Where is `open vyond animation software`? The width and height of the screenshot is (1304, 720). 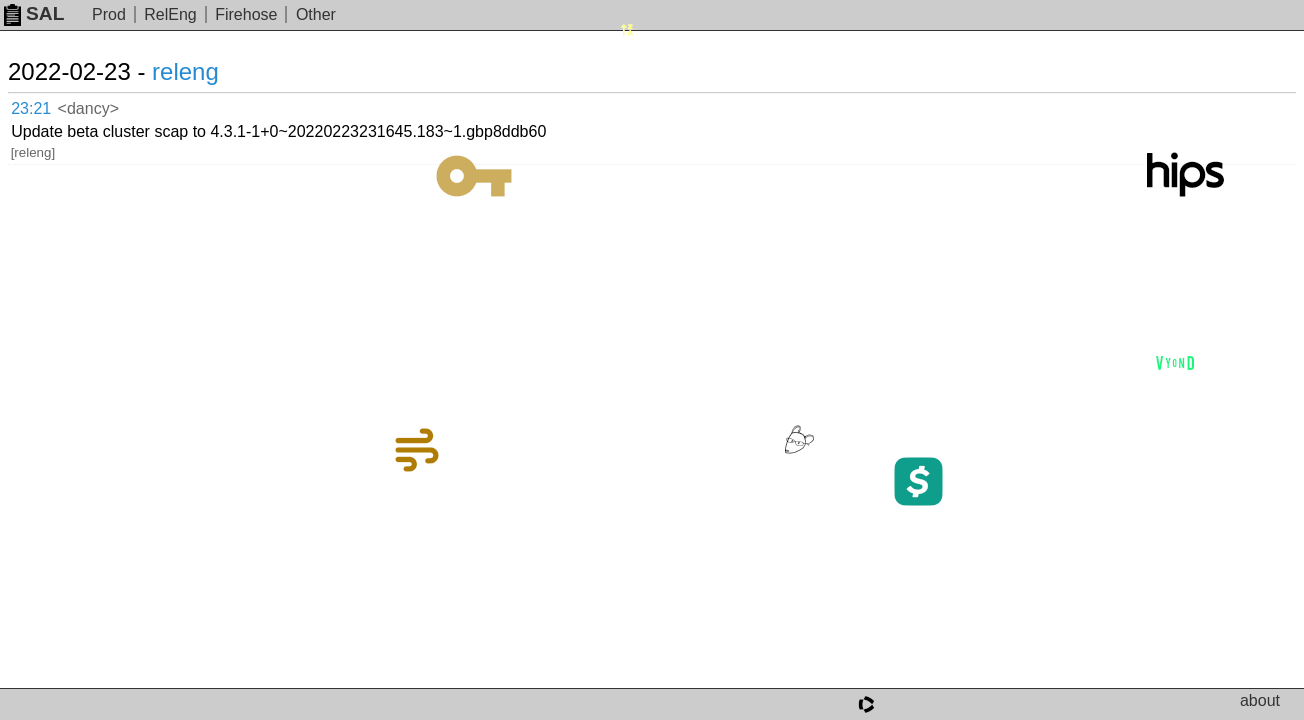 open vyond animation software is located at coordinates (1175, 363).